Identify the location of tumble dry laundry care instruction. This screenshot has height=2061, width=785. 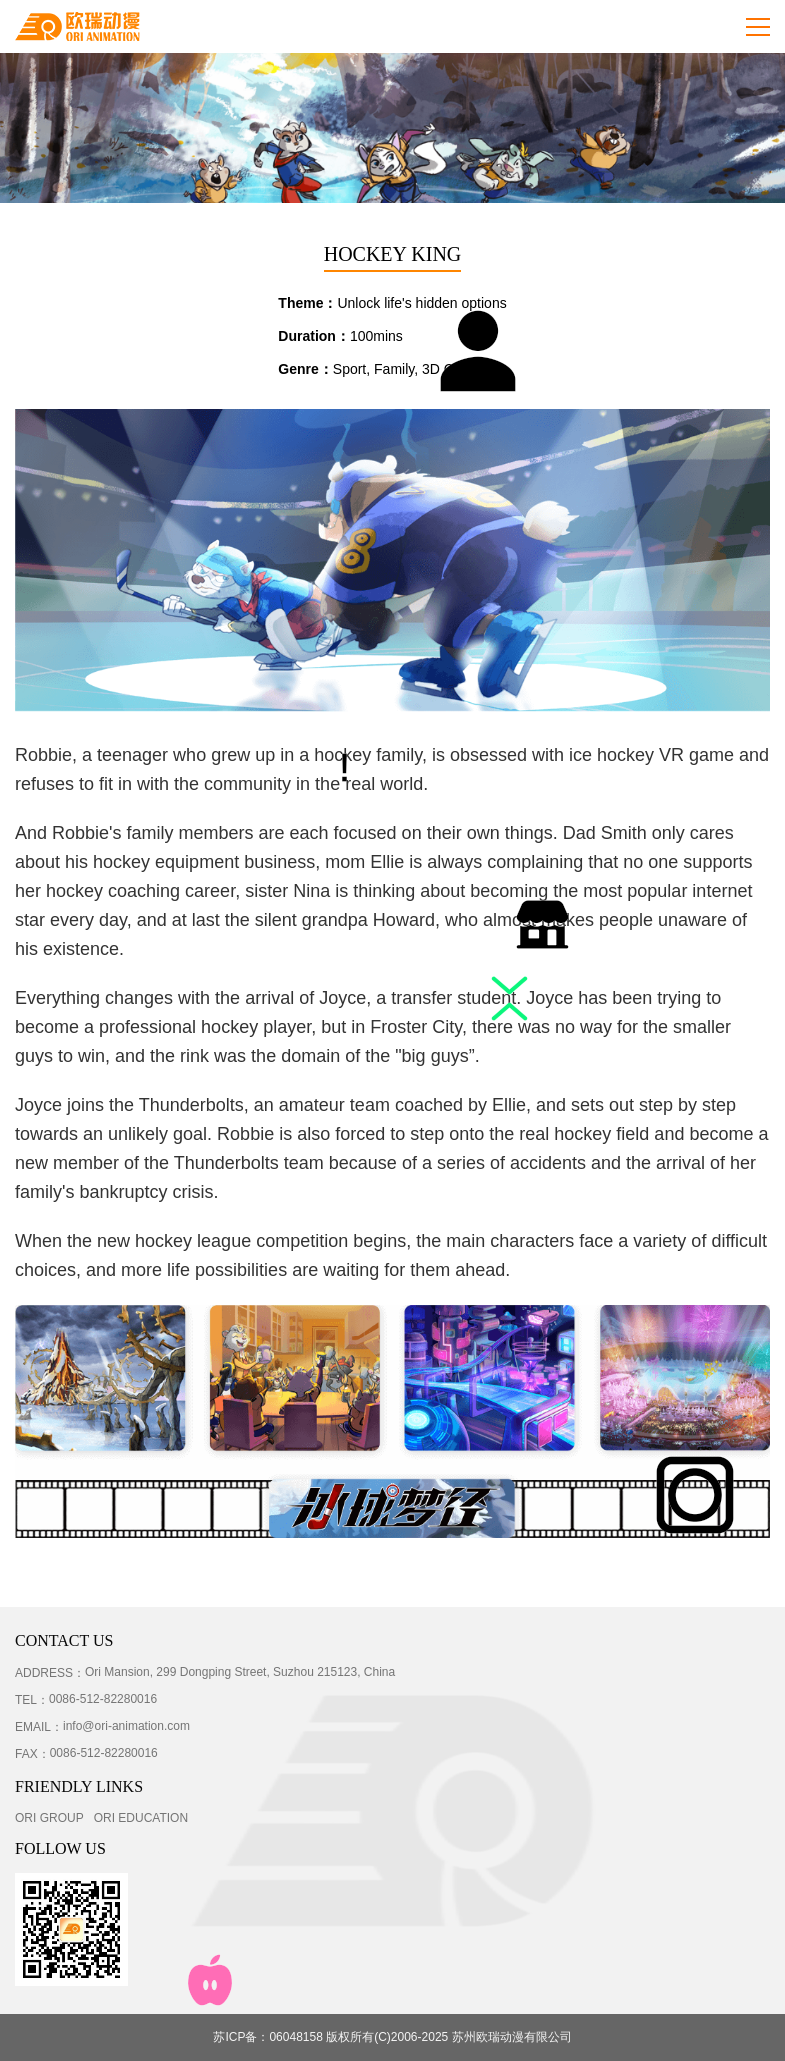
(695, 1495).